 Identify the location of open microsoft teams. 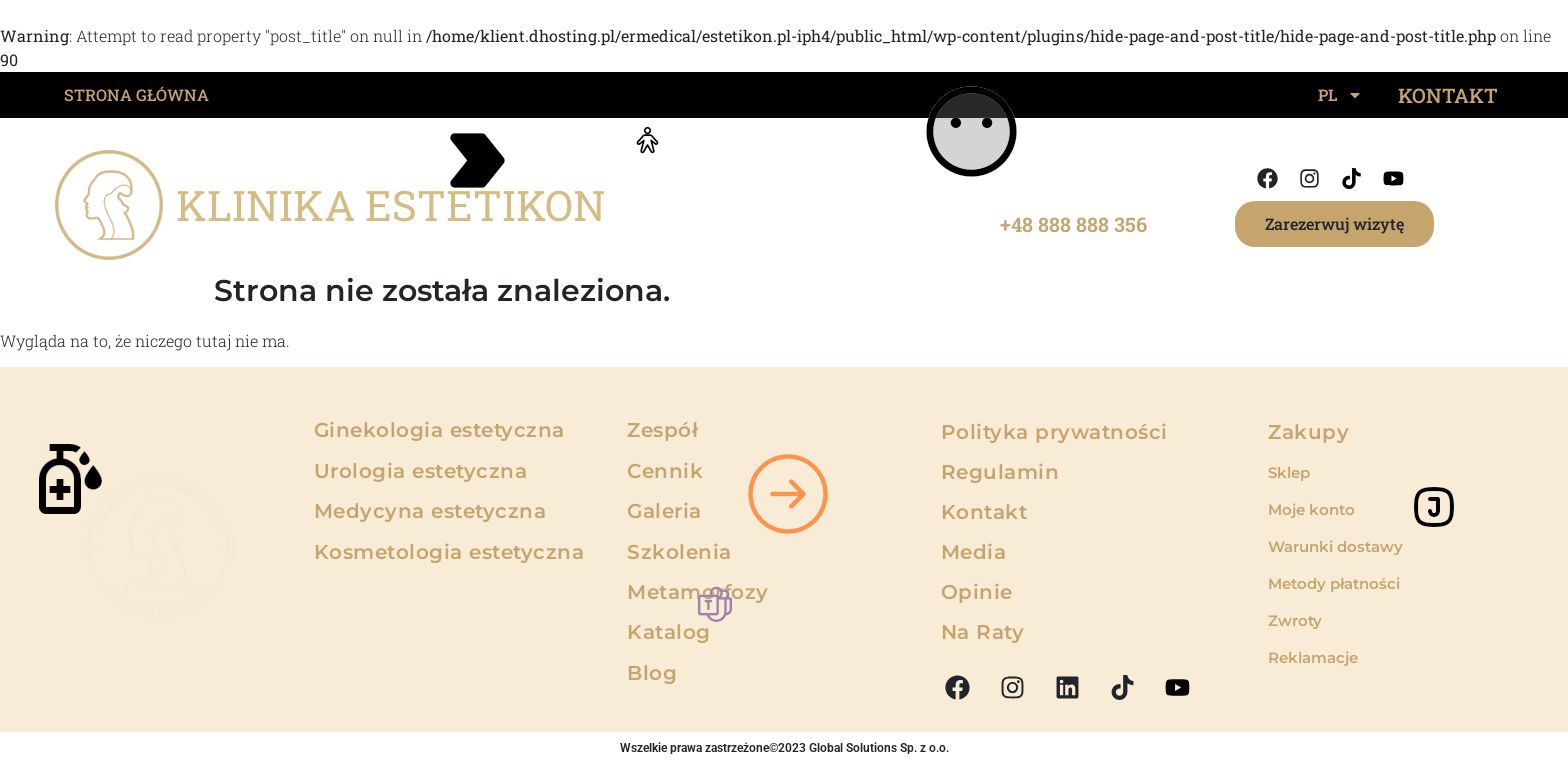
(715, 605).